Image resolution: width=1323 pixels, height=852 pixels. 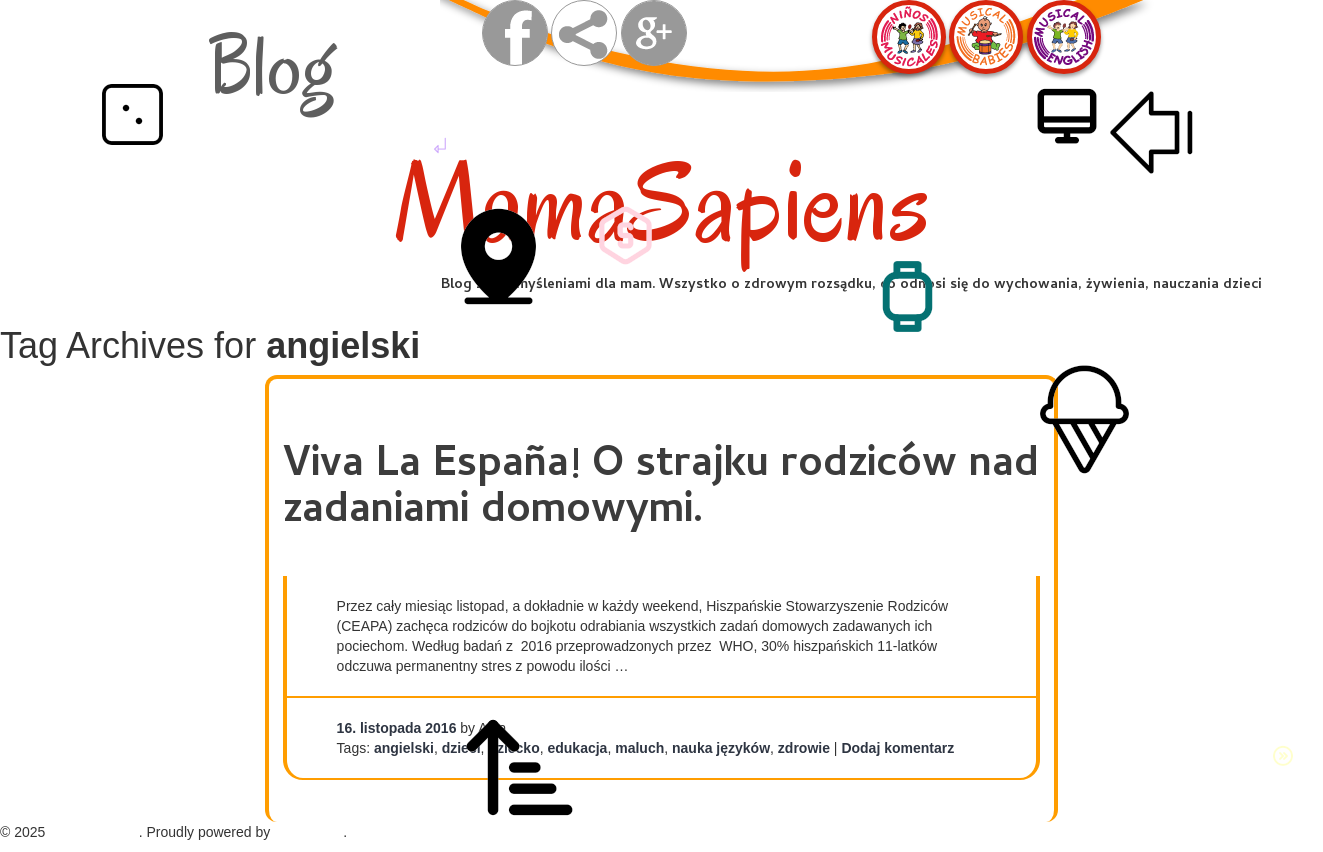 What do you see at coordinates (132, 114) in the screenshot?
I see `roll dice or generate random number` at bounding box center [132, 114].